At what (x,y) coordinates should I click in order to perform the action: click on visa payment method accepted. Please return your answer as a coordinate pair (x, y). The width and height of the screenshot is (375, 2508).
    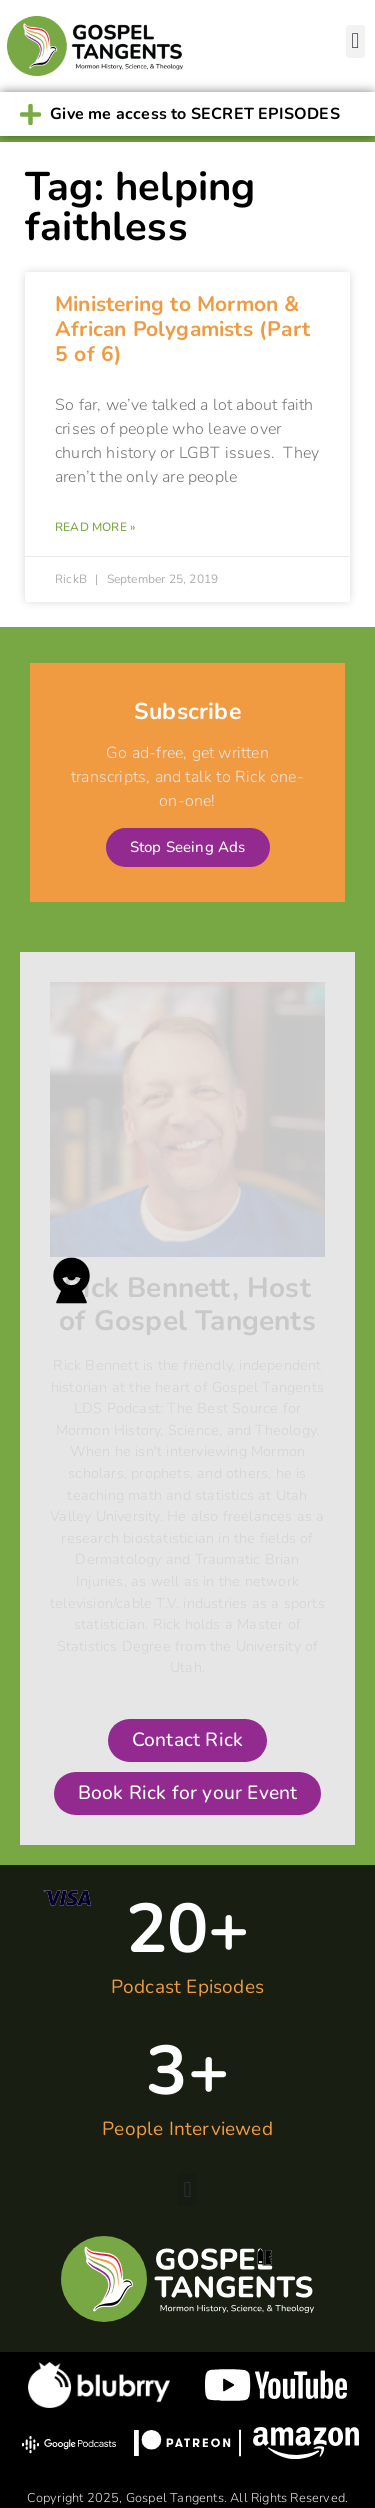
    Looking at the image, I should click on (67, 1898).